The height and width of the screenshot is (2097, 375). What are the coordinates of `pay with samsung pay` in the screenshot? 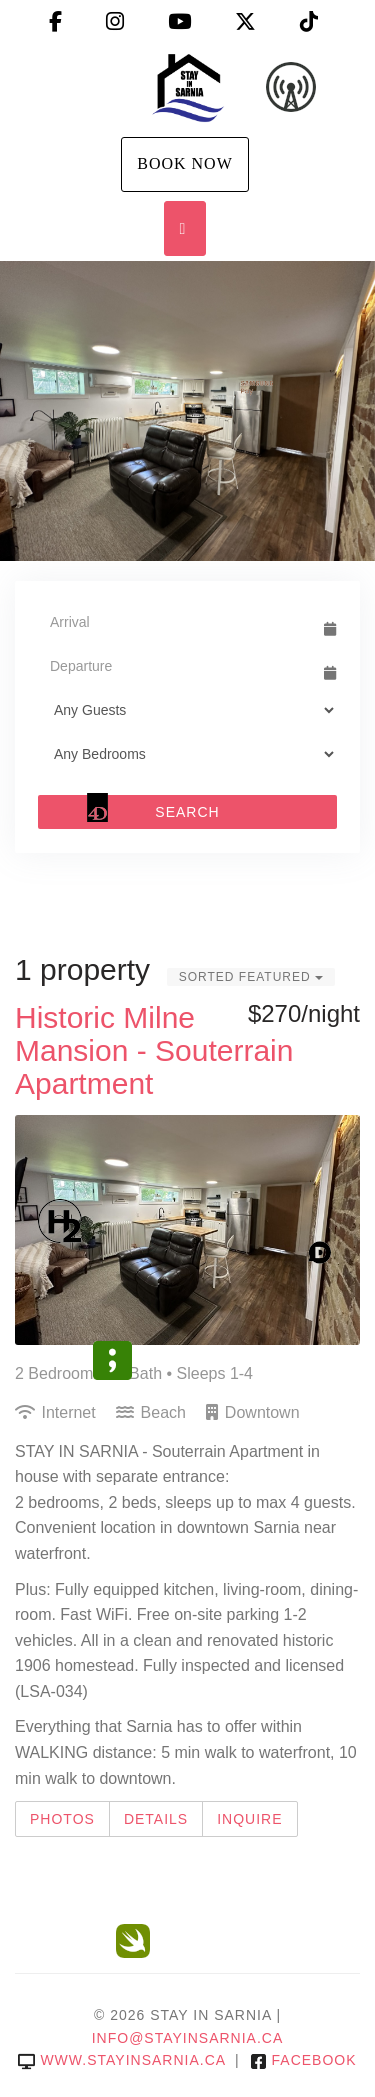 It's located at (257, 388).